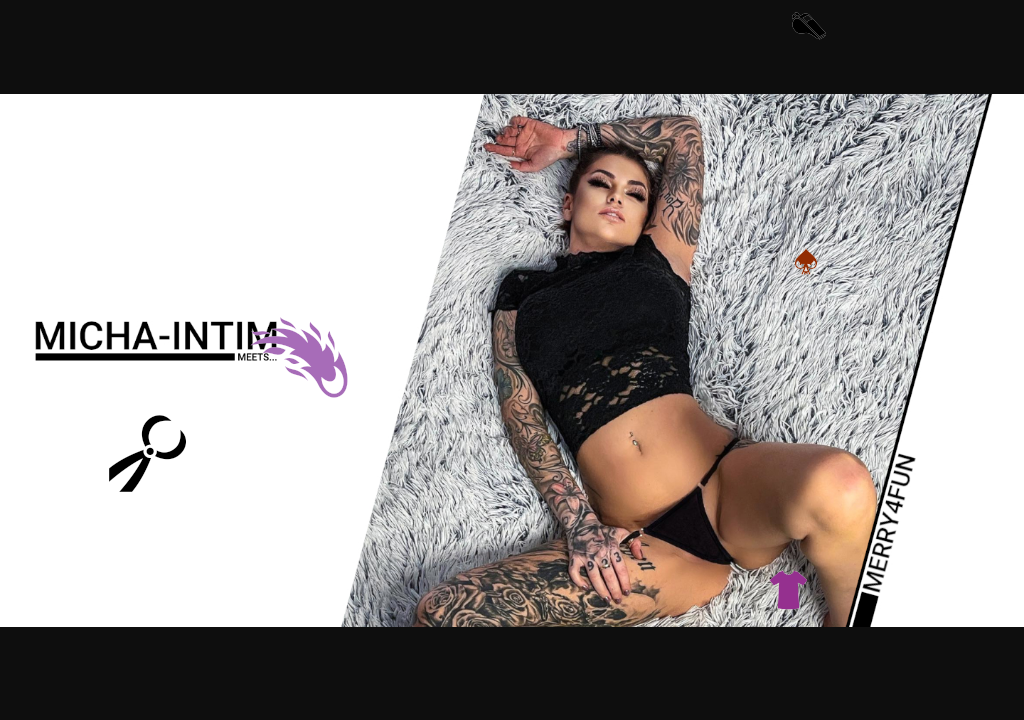 This screenshot has height=720, width=1024. What do you see at coordinates (147, 453) in the screenshot?
I see `select or grab an item` at bounding box center [147, 453].